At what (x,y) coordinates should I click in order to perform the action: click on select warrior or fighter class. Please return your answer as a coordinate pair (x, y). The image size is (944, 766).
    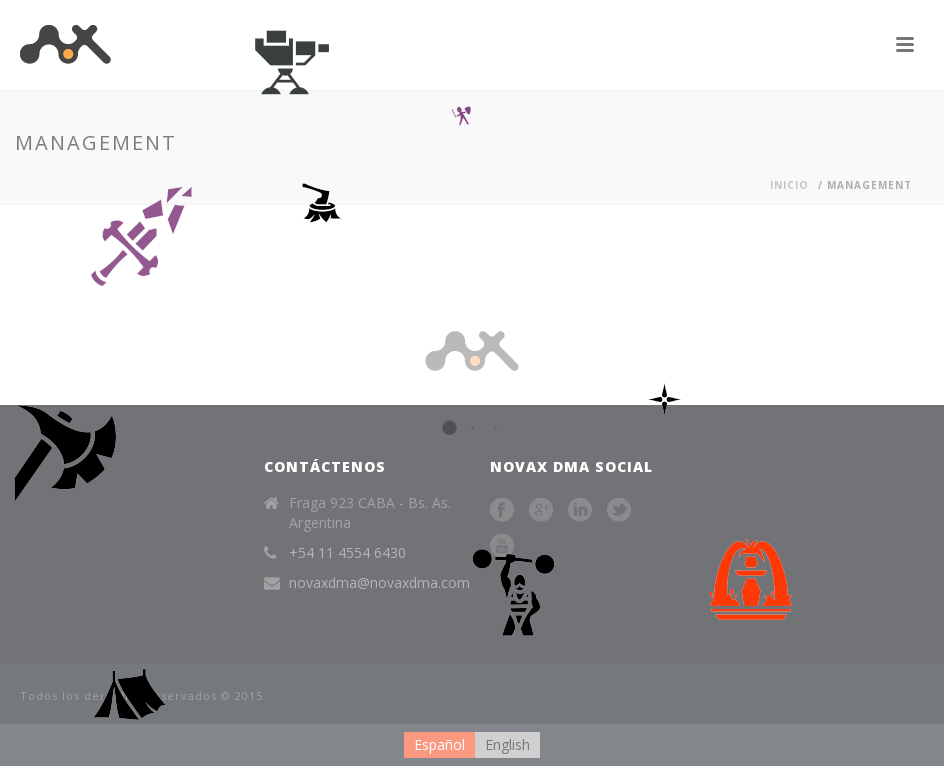
    Looking at the image, I should click on (461, 115).